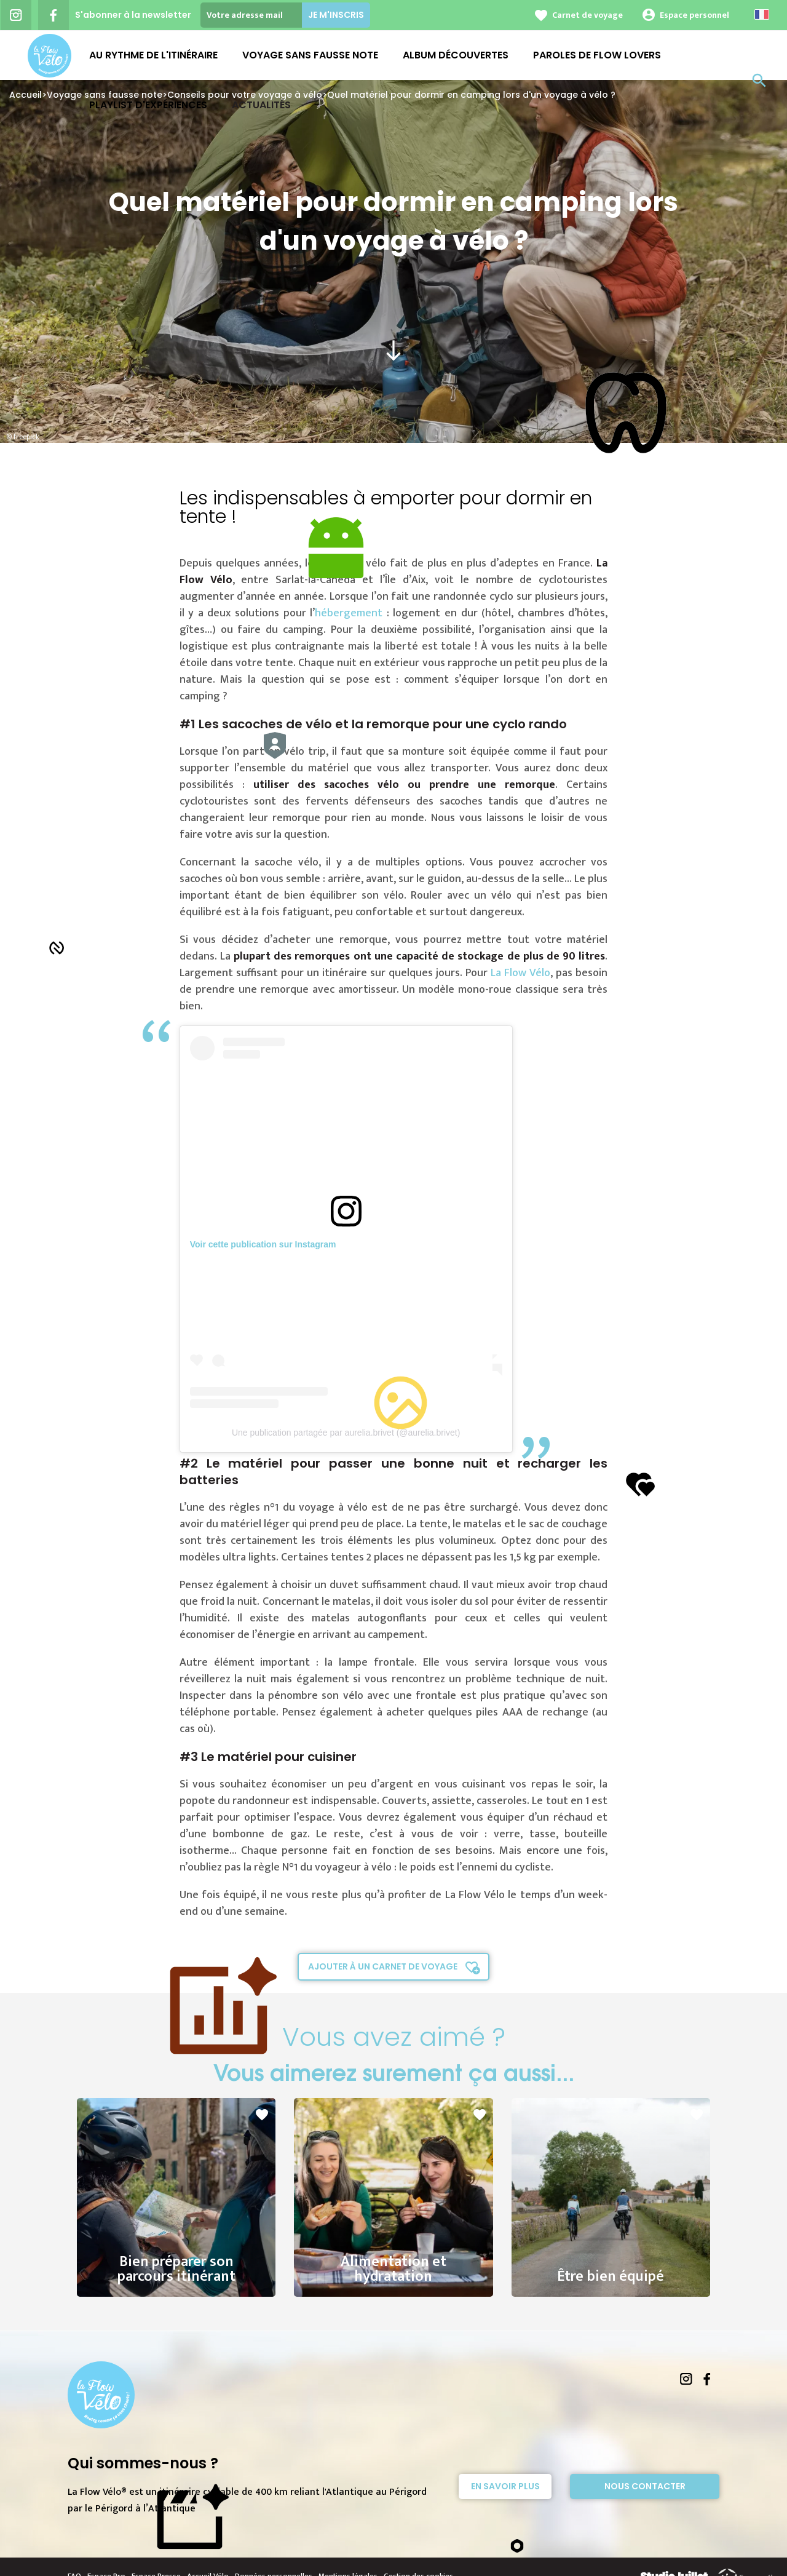  I want to click on generate video content using AI, so click(189, 2519).